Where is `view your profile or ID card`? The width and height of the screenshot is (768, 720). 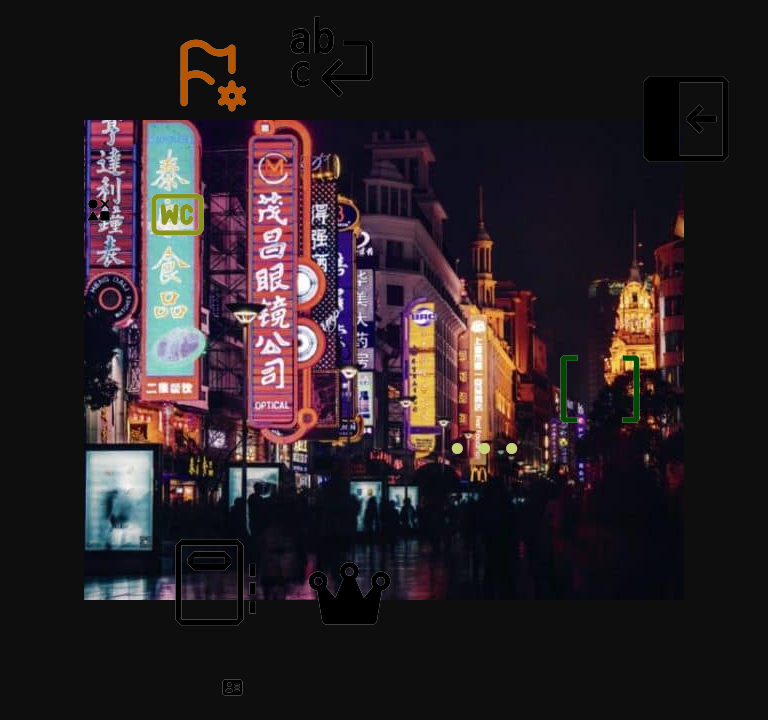
view your profile or ID card is located at coordinates (232, 687).